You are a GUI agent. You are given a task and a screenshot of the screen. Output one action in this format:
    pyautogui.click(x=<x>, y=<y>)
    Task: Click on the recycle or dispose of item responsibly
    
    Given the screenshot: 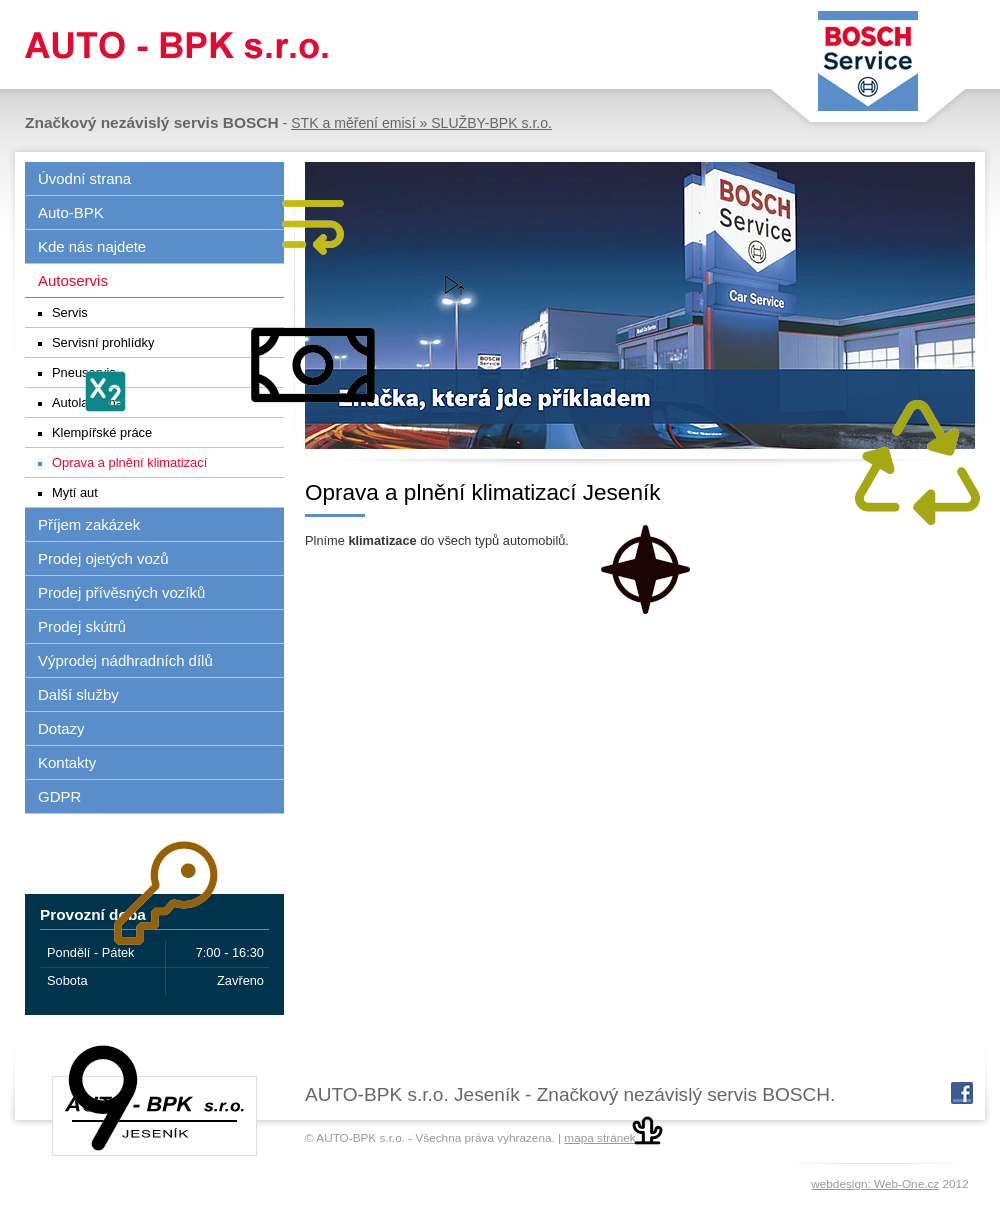 What is the action you would take?
    pyautogui.click(x=917, y=462)
    